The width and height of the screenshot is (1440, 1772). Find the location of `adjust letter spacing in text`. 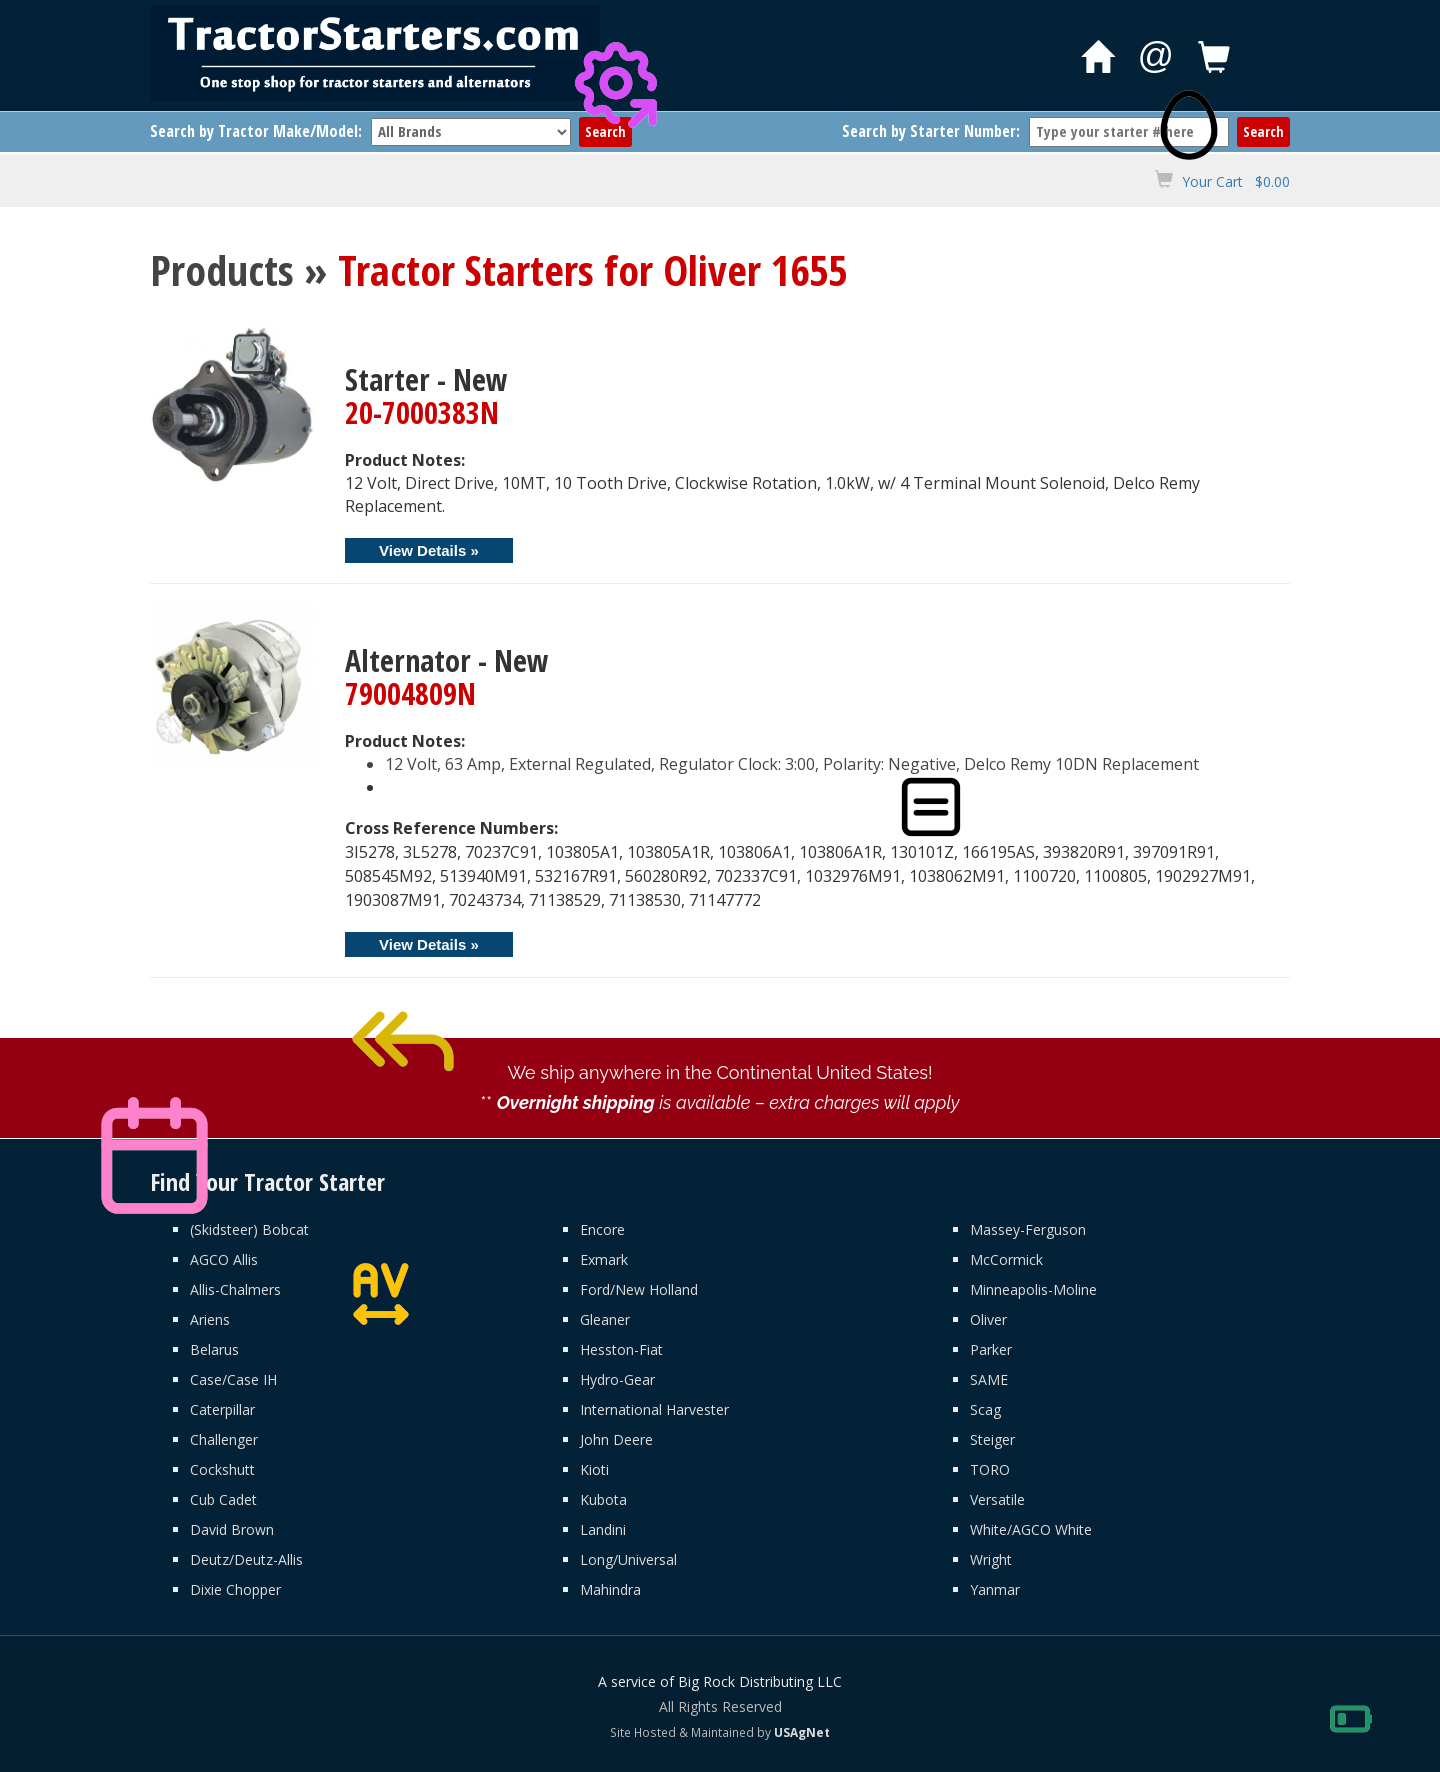

adjust letter spacing in text is located at coordinates (381, 1294).